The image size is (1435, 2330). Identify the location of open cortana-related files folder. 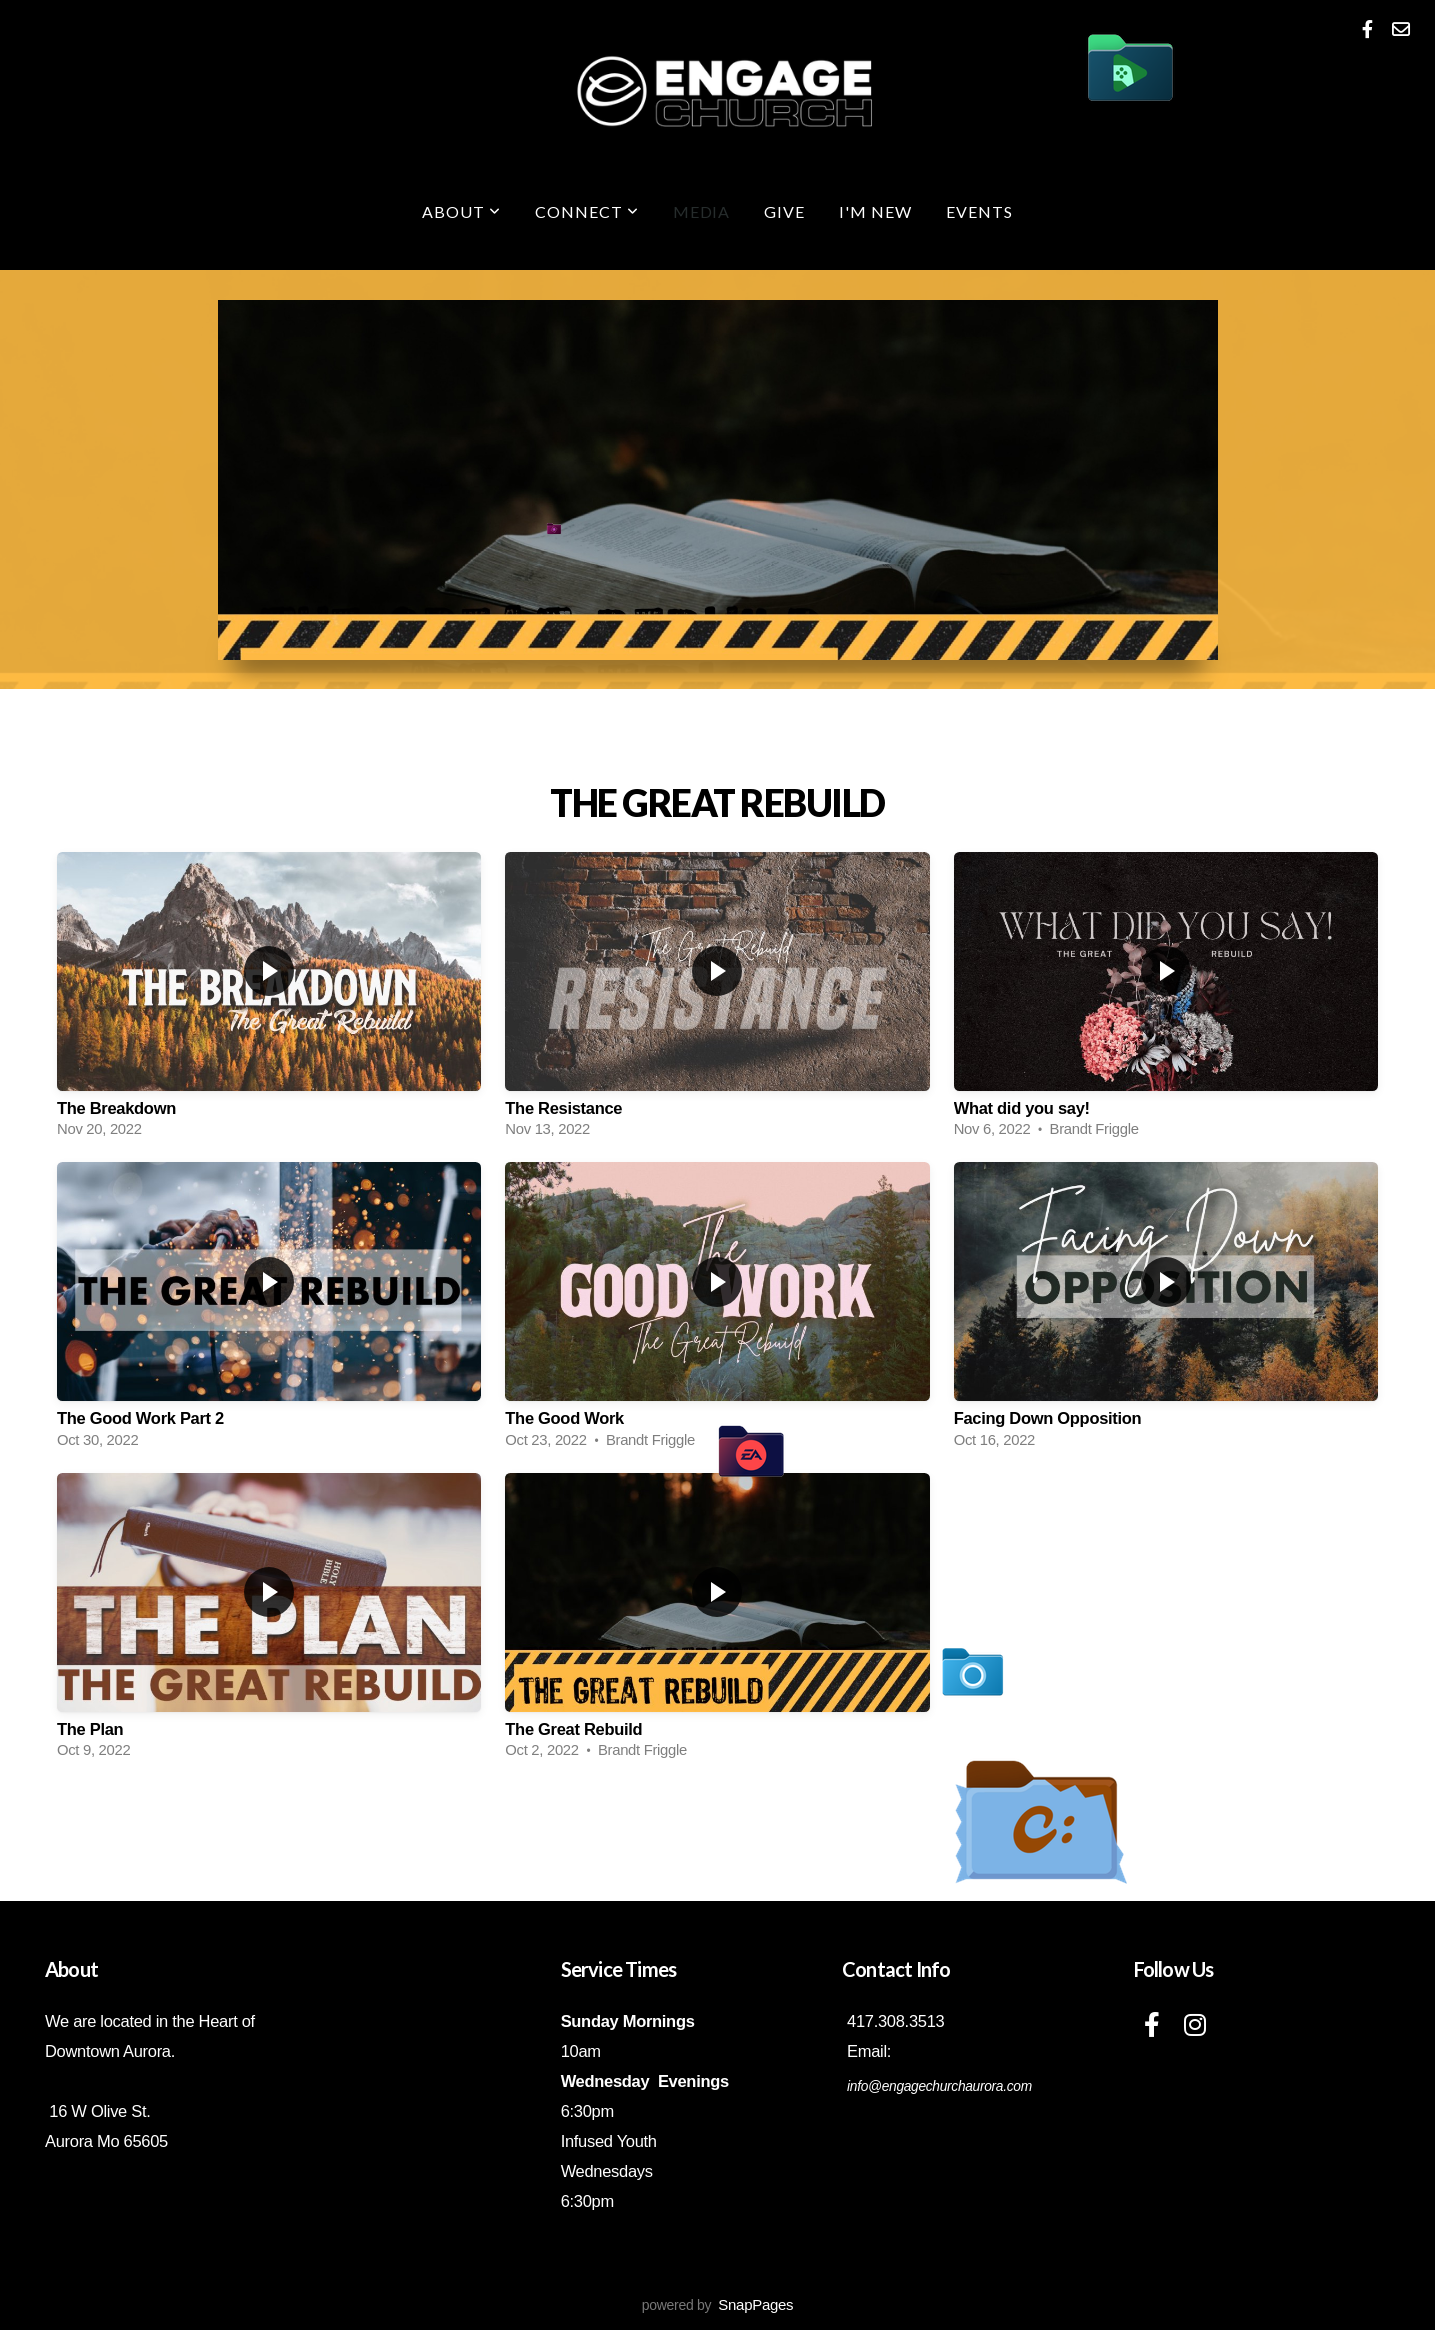
(972, 1673).